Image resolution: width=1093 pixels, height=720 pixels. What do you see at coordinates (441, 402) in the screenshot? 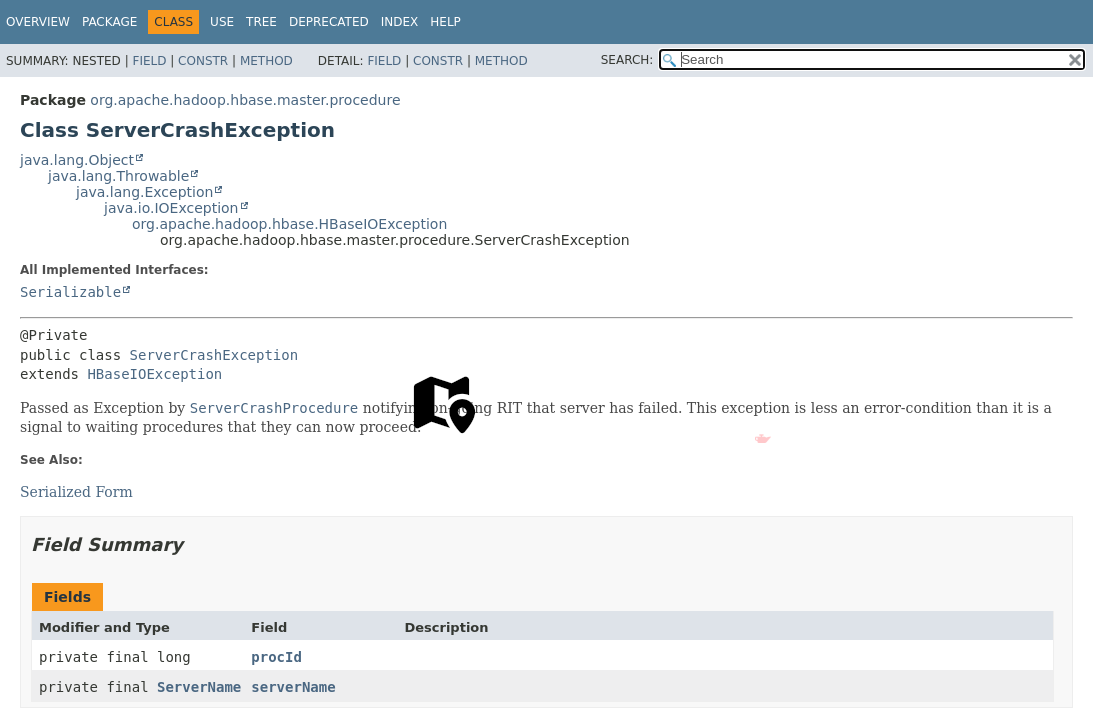
I see `view map with pinned location` at bounding box center [441, 402].